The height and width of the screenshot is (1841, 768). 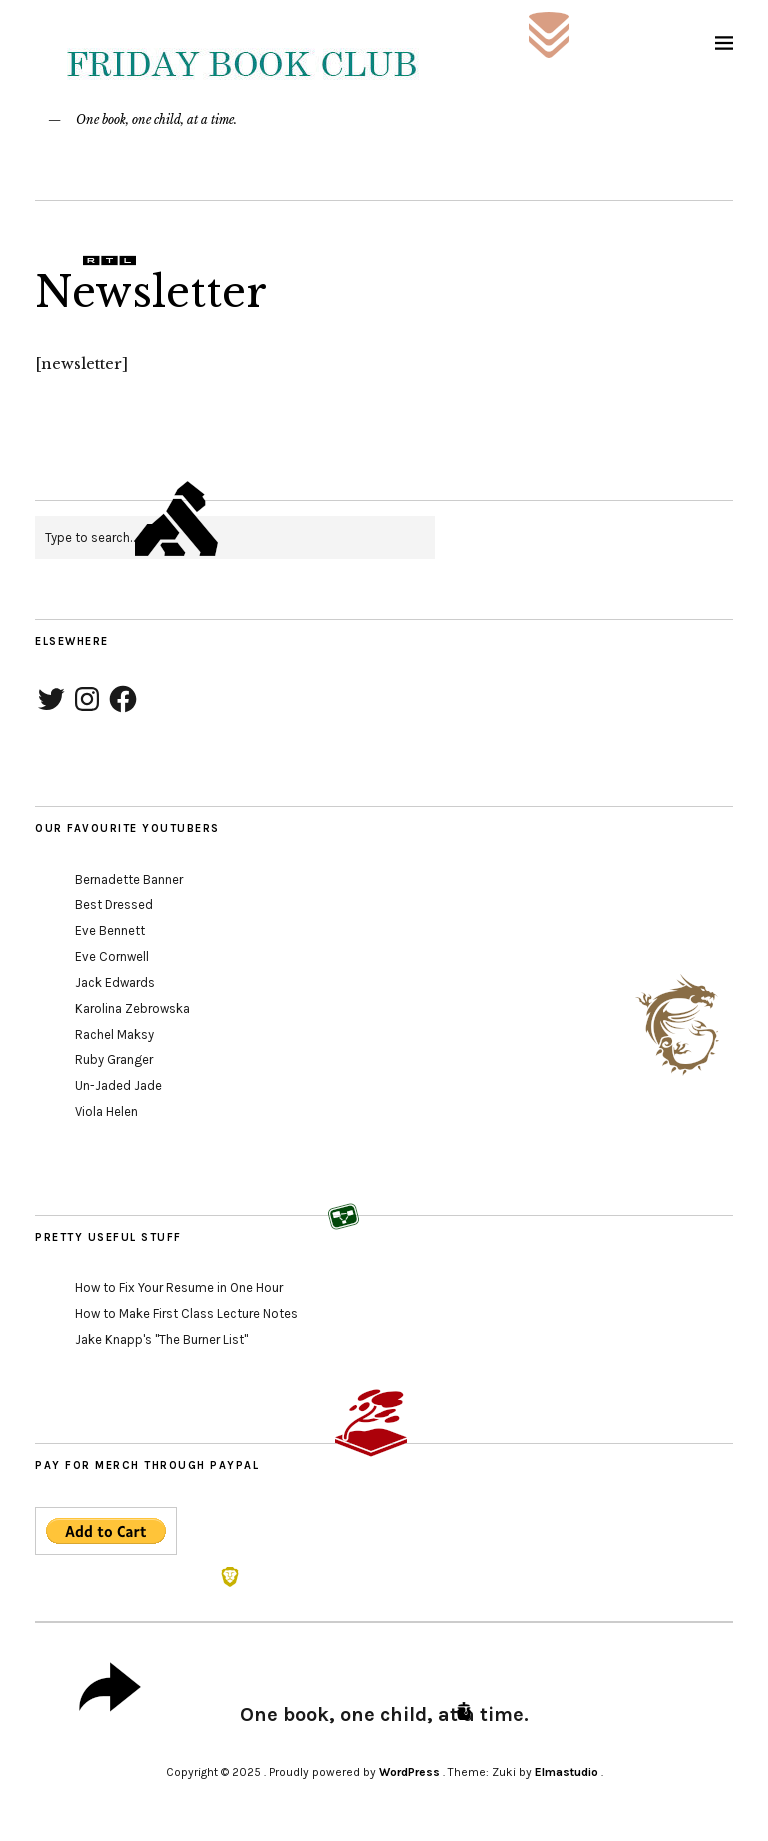 I want to click on share content to another app or person, so click(x=107, y=1690).